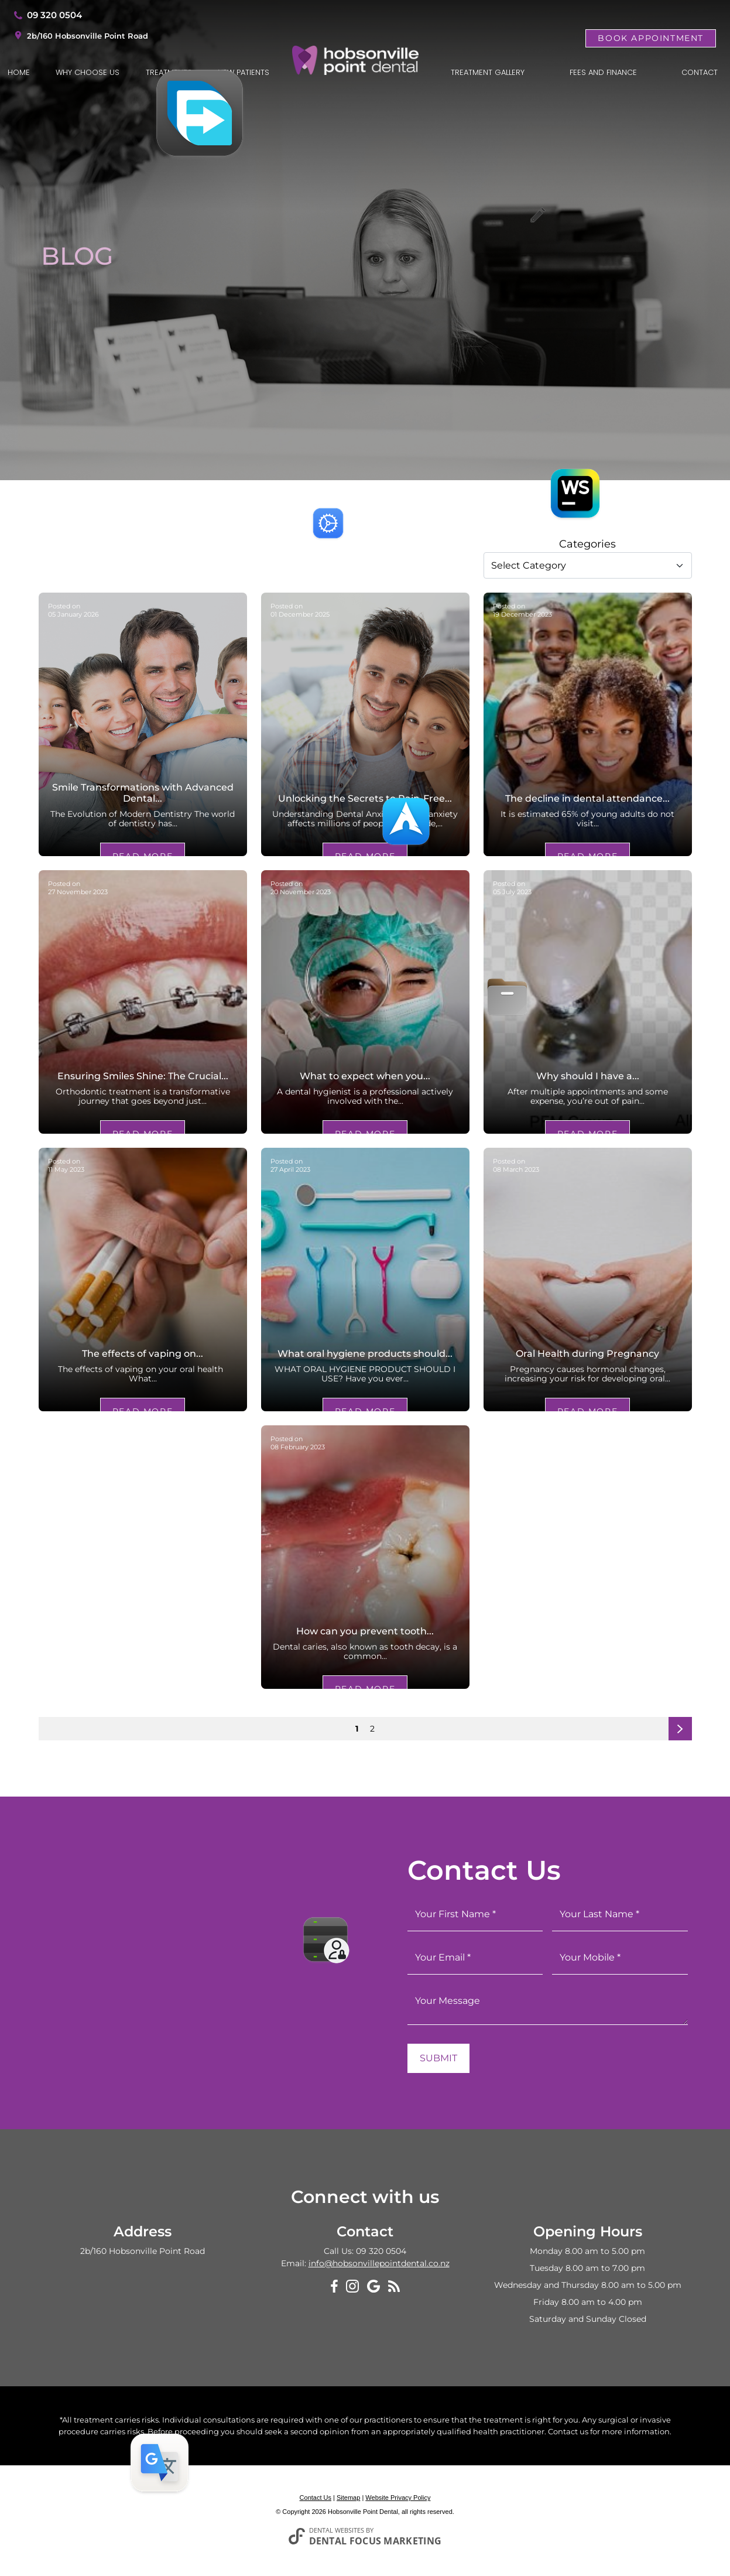 This screenshot has height=2576, width=730. Describe the element at coordinates (406, 821) in the screenshot. I see `launch arch linux application` at that location.